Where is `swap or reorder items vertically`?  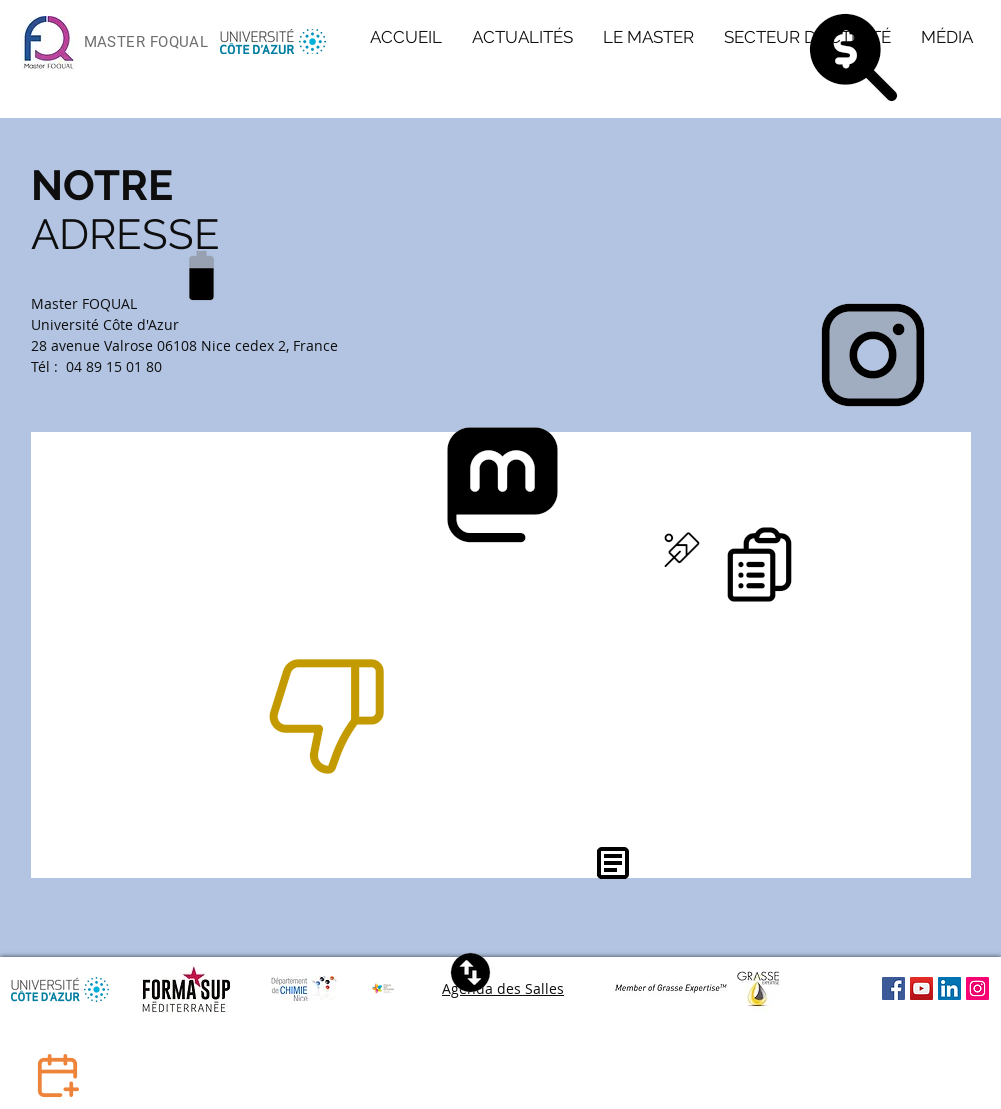 swap or reorder items vertically is located at coordinates (470, 972).